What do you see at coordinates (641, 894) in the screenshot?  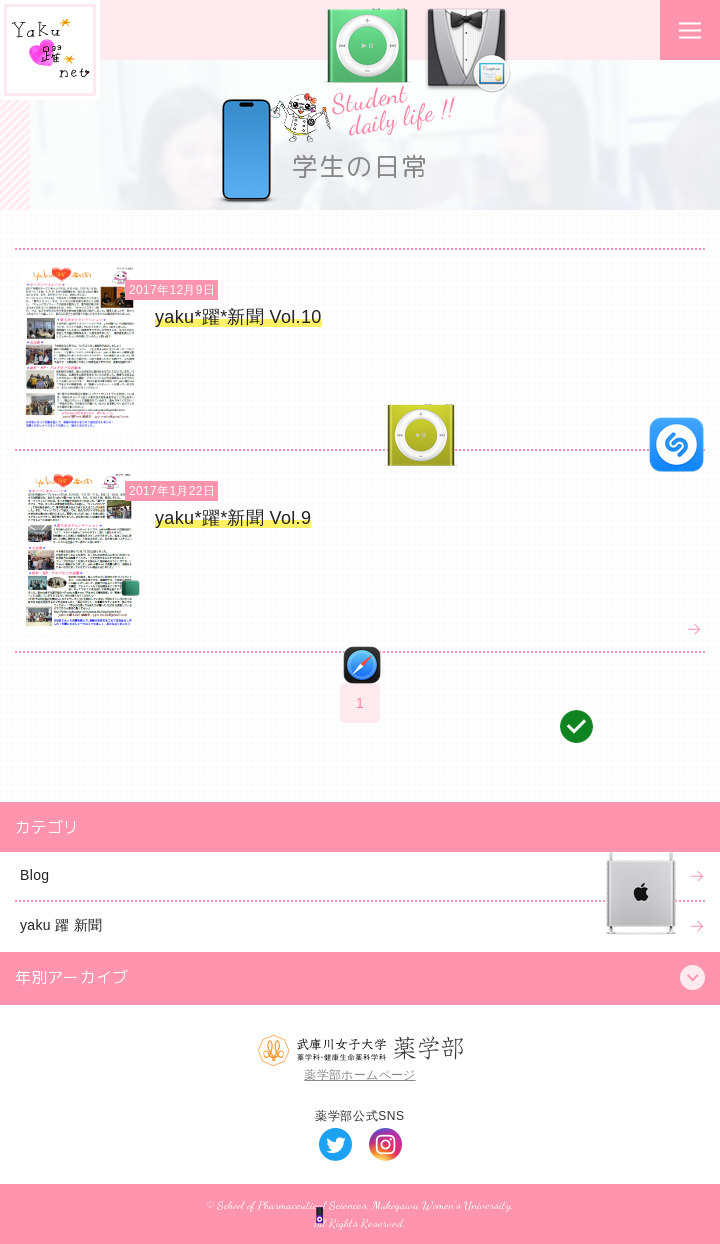 I see `mac pro desktop computer` at bounding box center [641, 894].